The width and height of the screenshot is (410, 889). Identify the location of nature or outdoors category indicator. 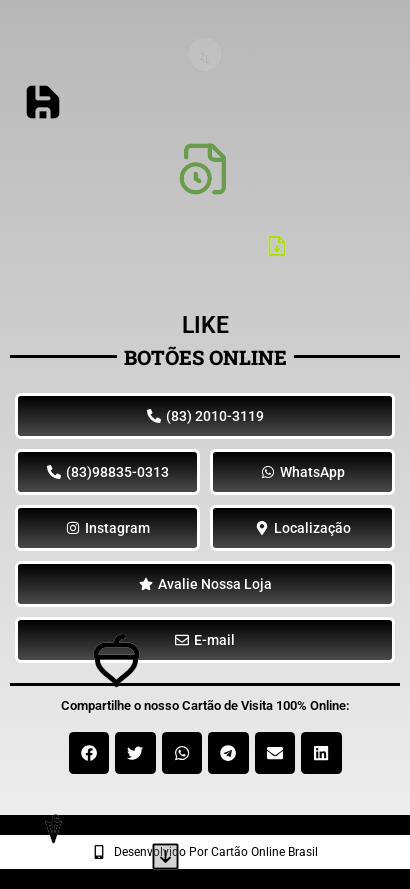
(116, 660).